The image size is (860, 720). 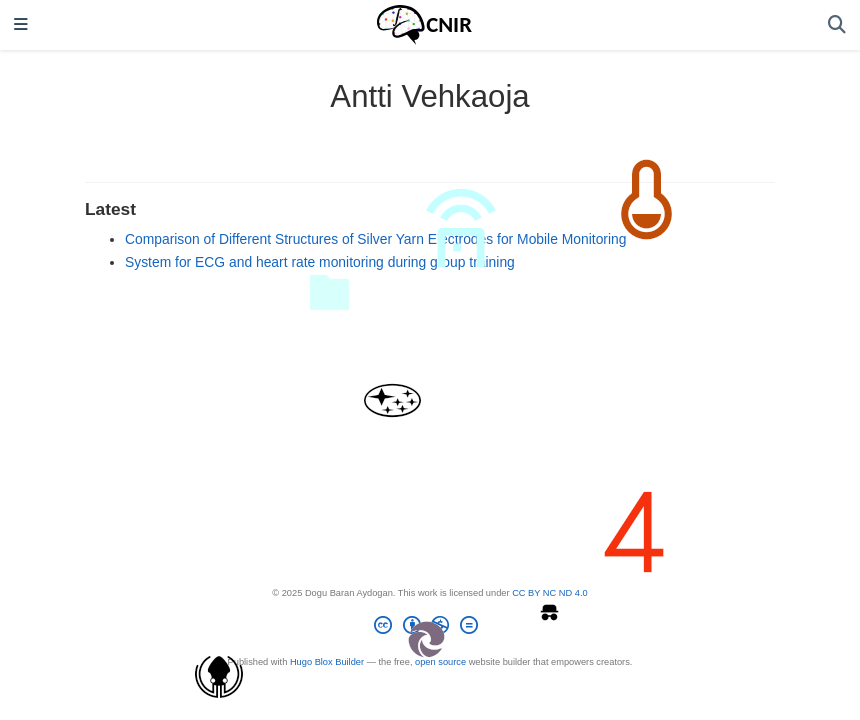 I want to click on control a connected smart device, so click(x=461, y=228).